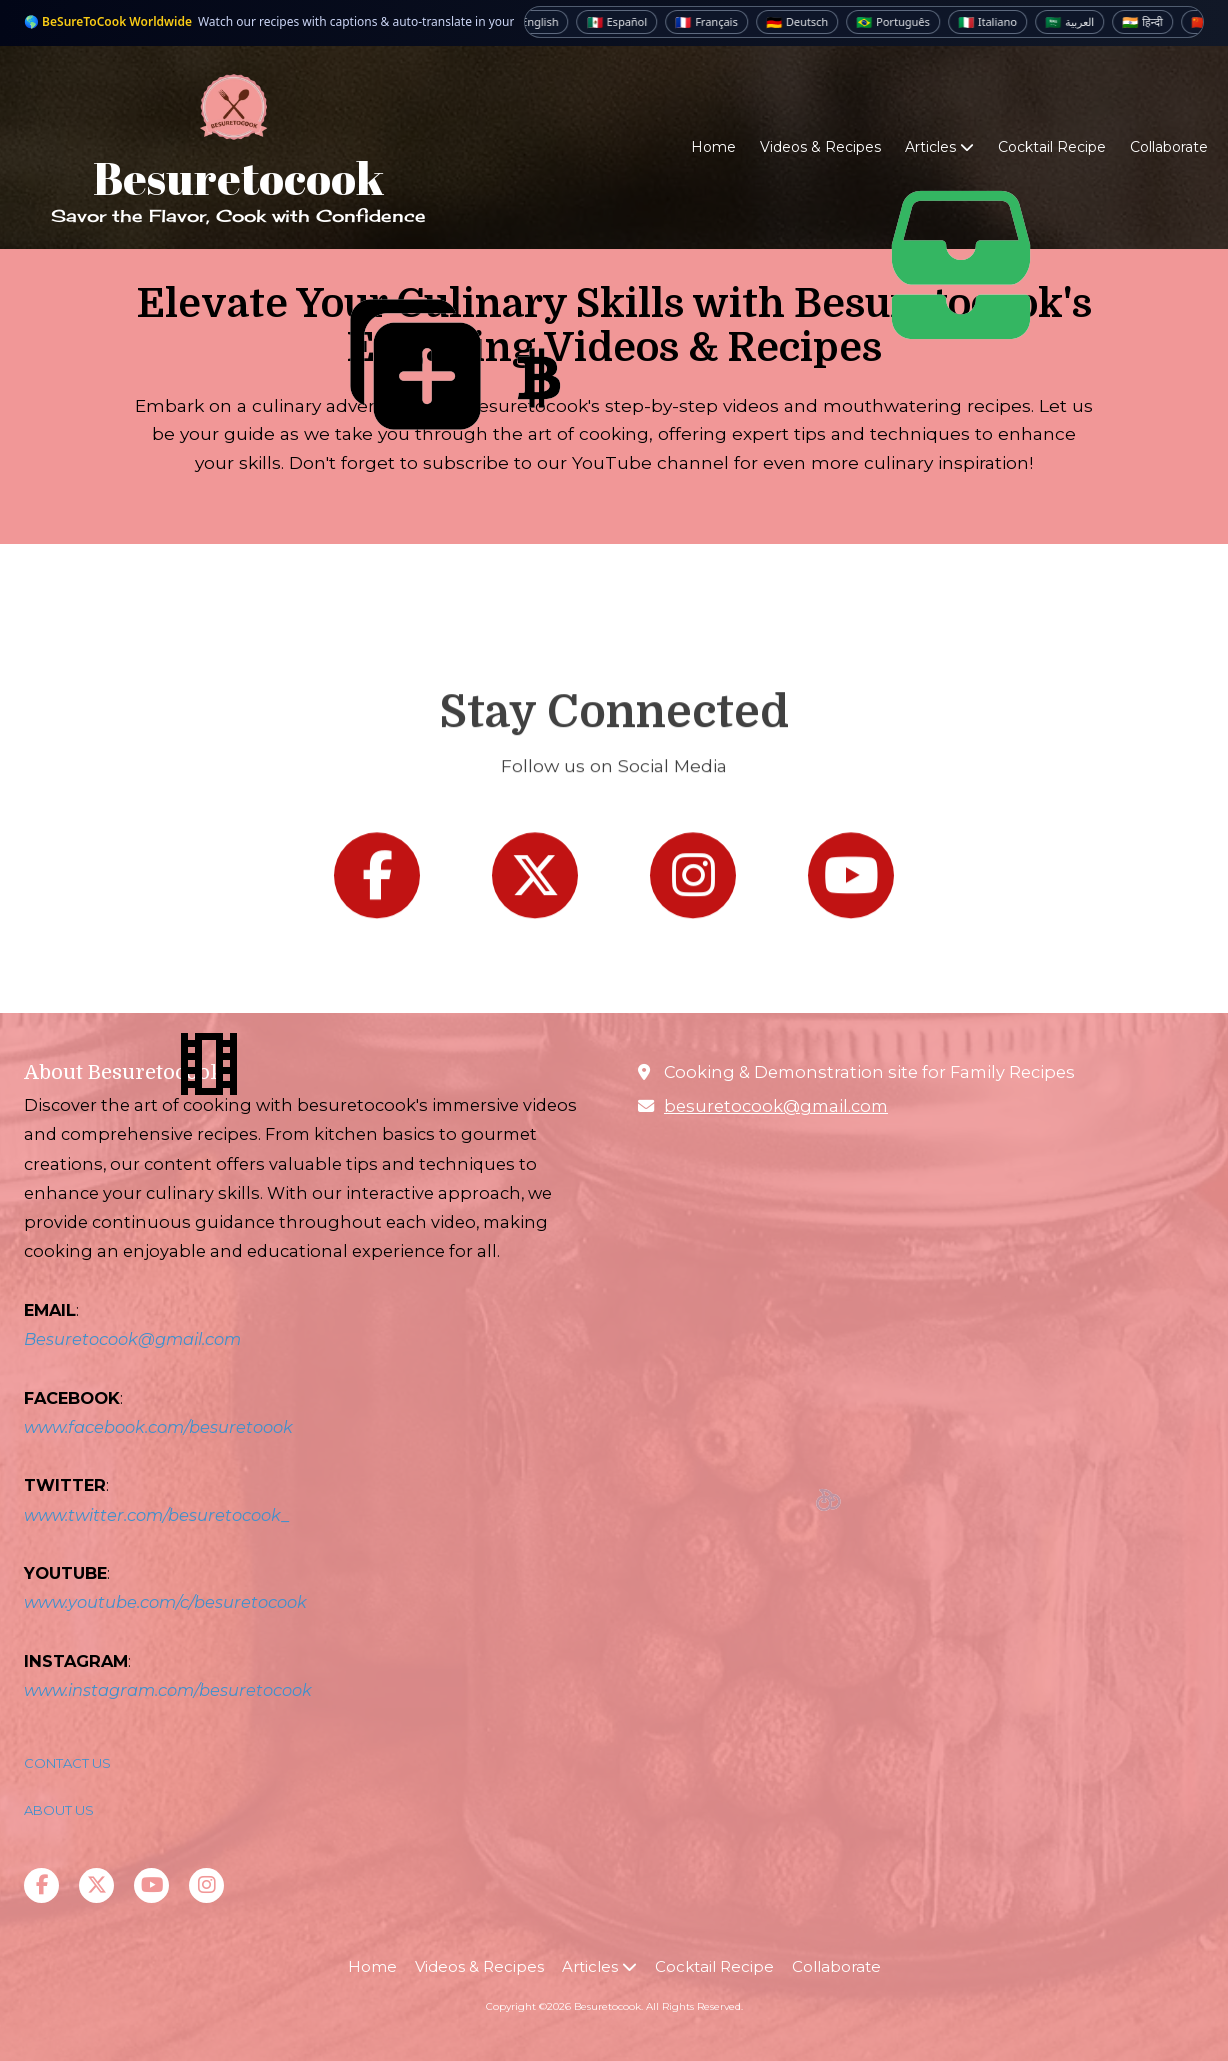 This screenshot has width=1228, height=2061. Describe the element at coordinates (415, 364) in the screenshot. I see `duplicate or copy an item` at that location.